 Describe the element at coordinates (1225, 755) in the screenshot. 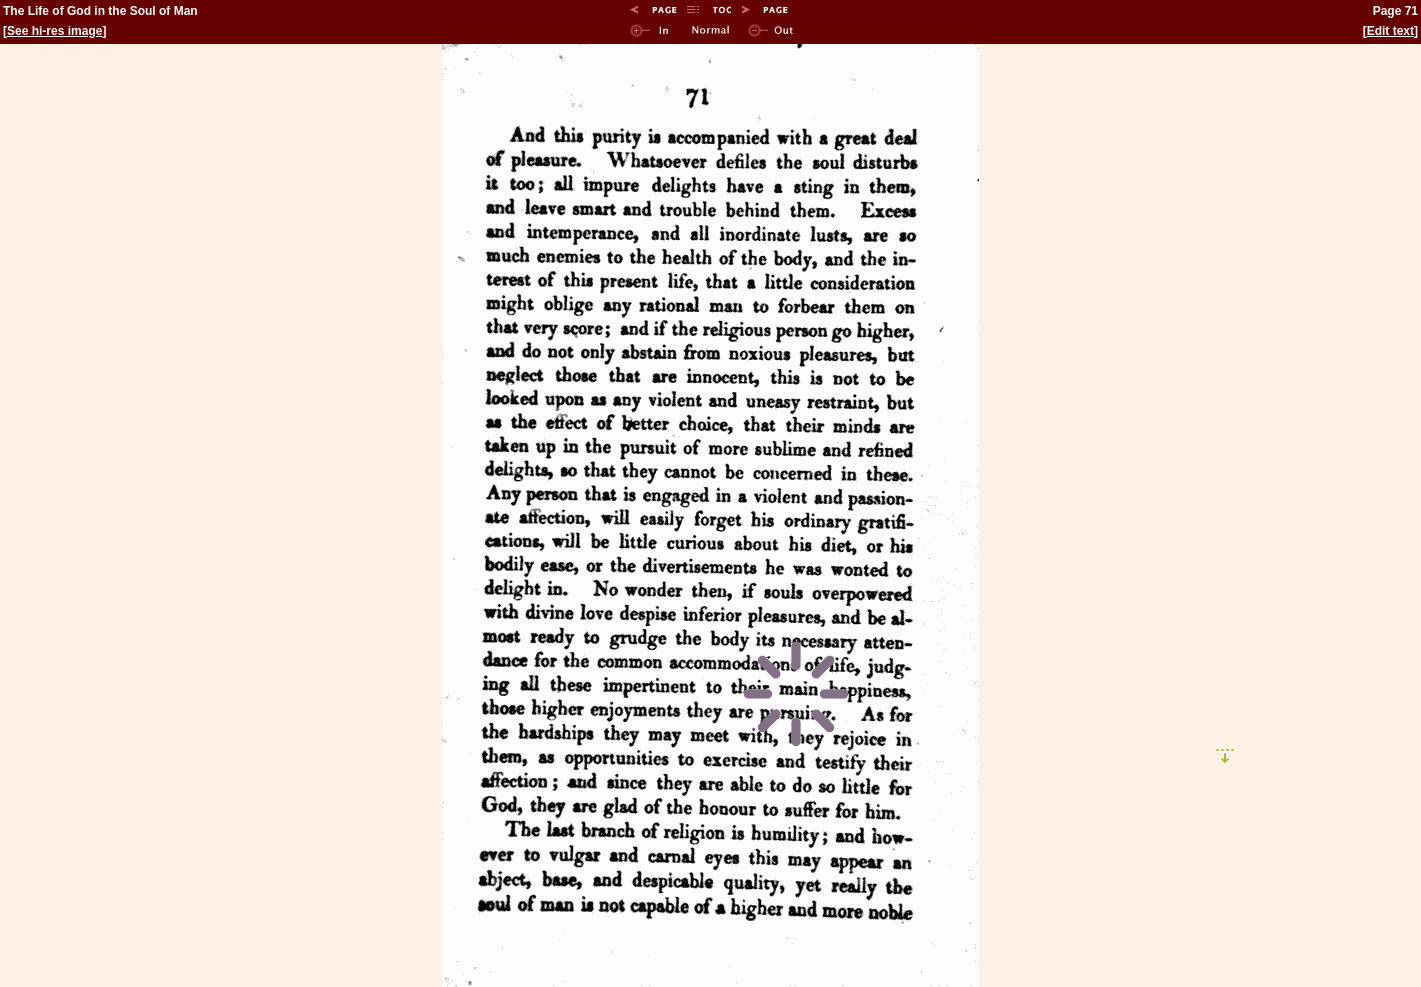

I see `expand collapsed content below` at that location.